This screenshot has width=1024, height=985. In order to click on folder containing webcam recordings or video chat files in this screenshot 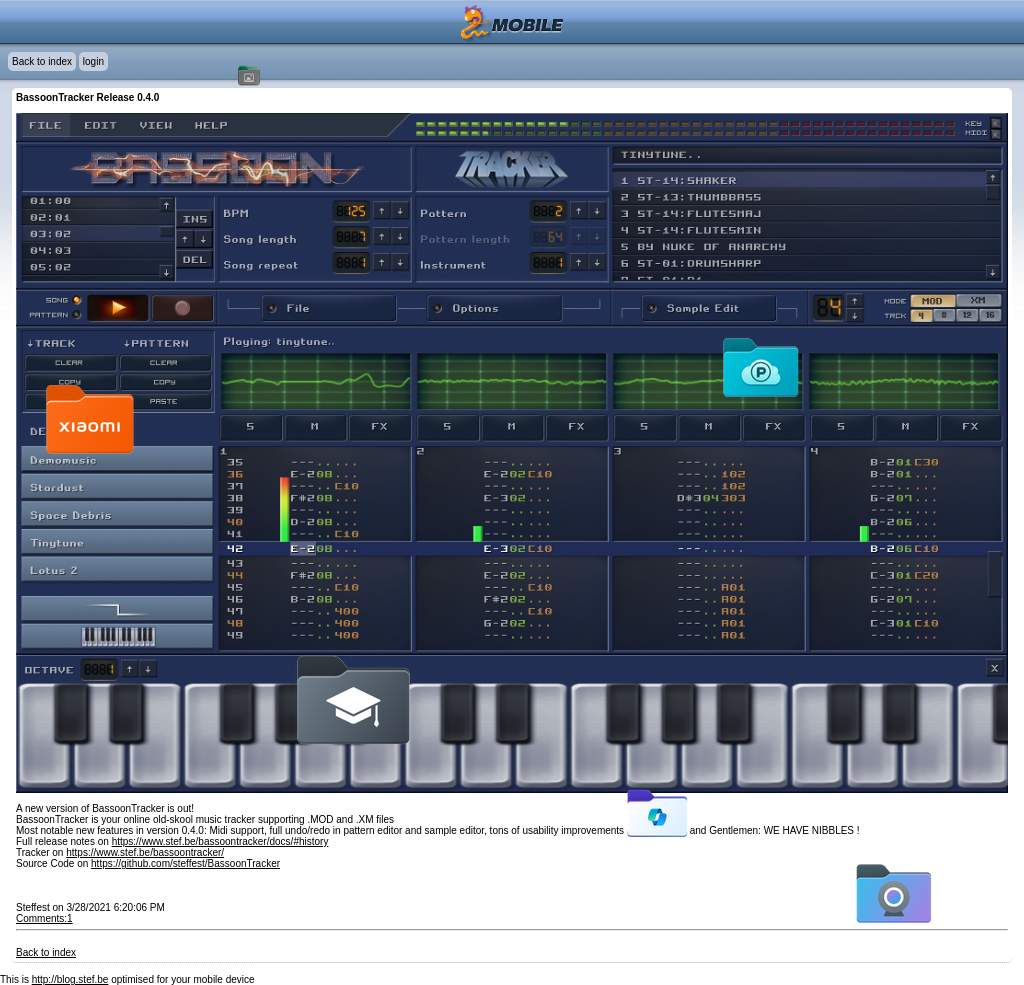, I will do `click(893, 895)`.